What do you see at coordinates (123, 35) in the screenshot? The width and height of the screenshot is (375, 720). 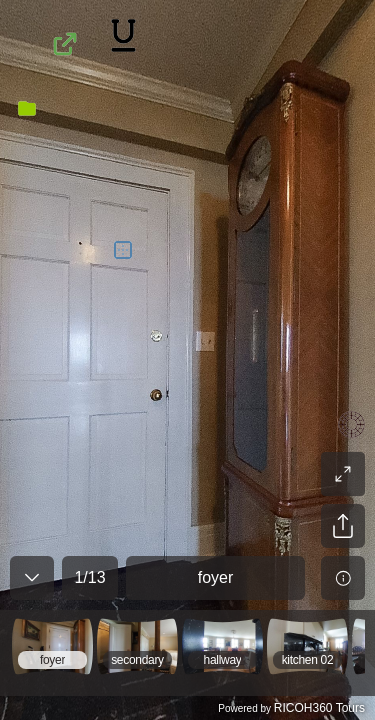 I see `apply underline formatting to selected text` at bounding box center [123, 35].